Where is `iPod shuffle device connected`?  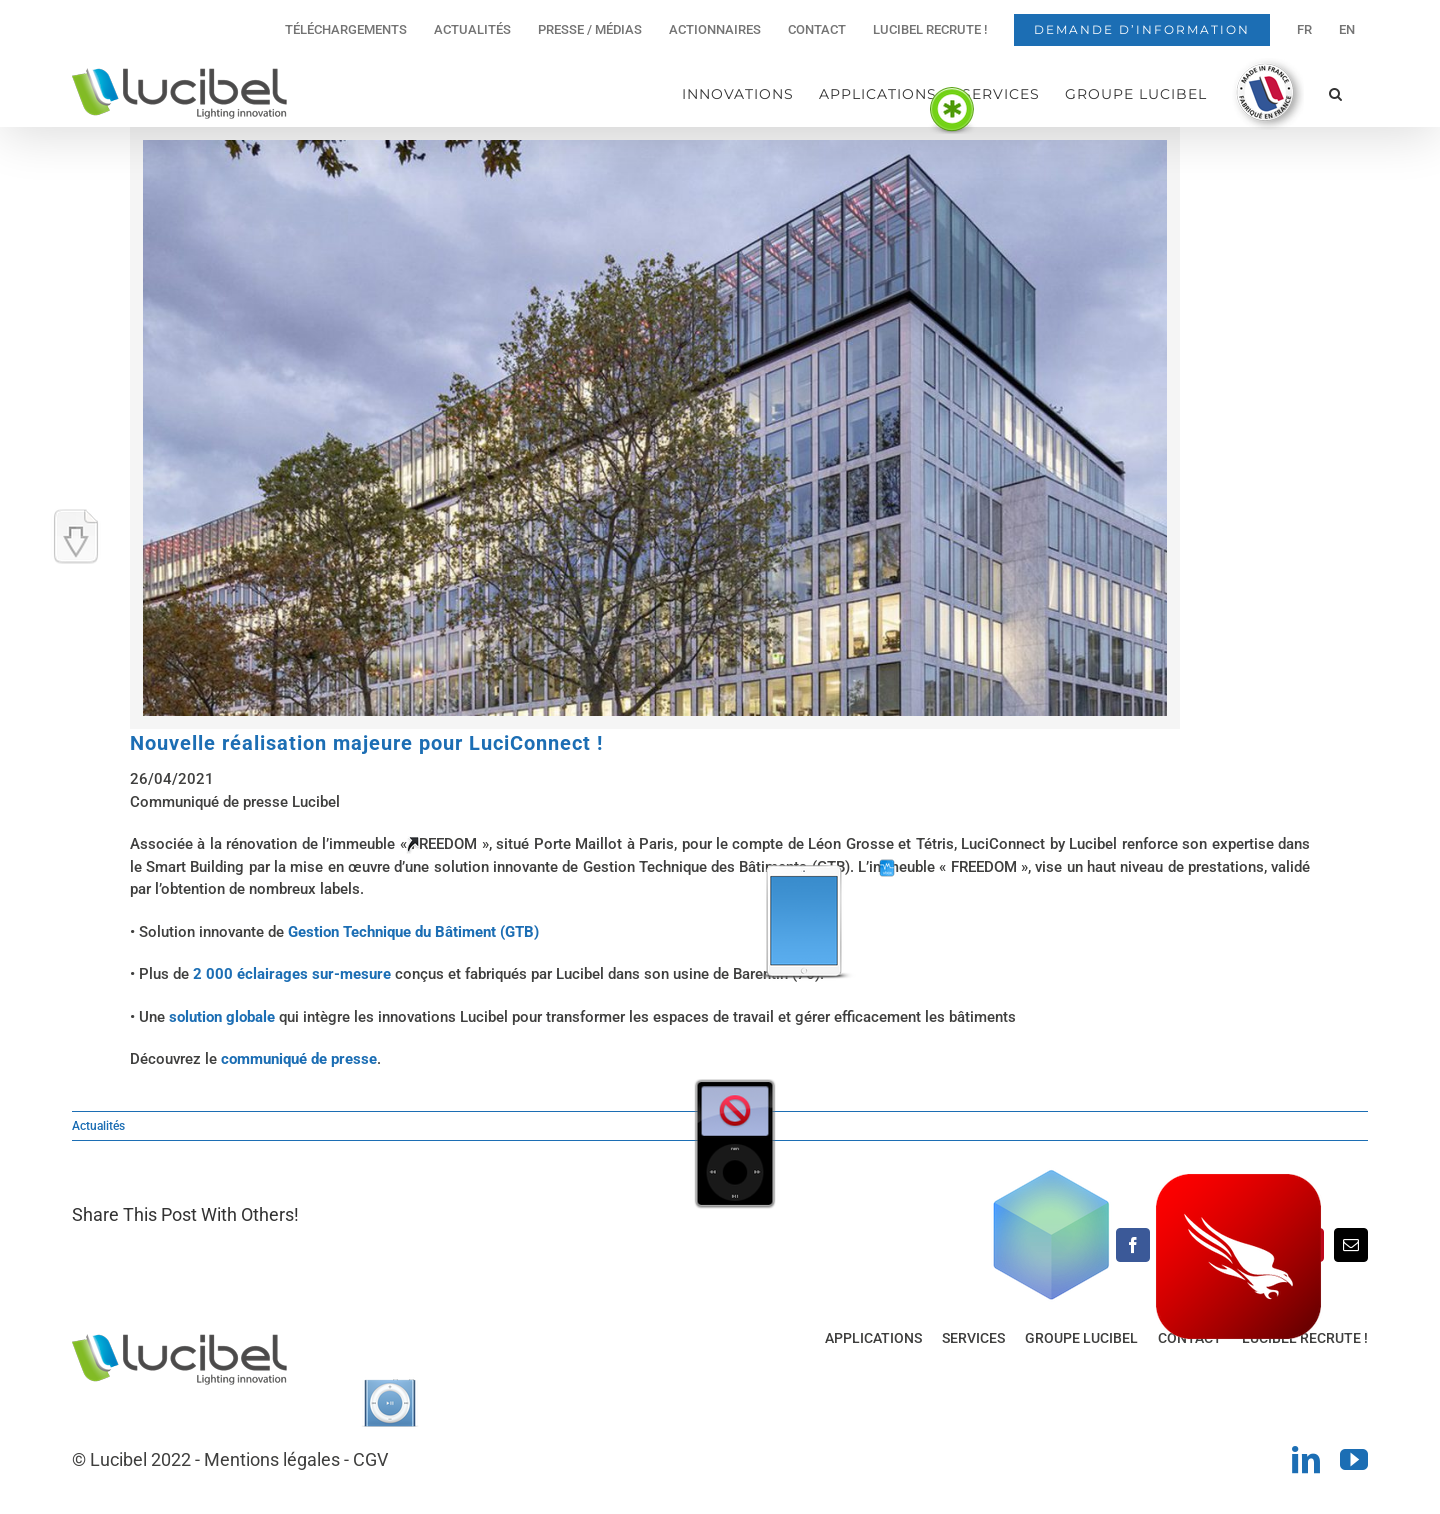 iPod shuffle device connected is located at coordinates (390, 1403).